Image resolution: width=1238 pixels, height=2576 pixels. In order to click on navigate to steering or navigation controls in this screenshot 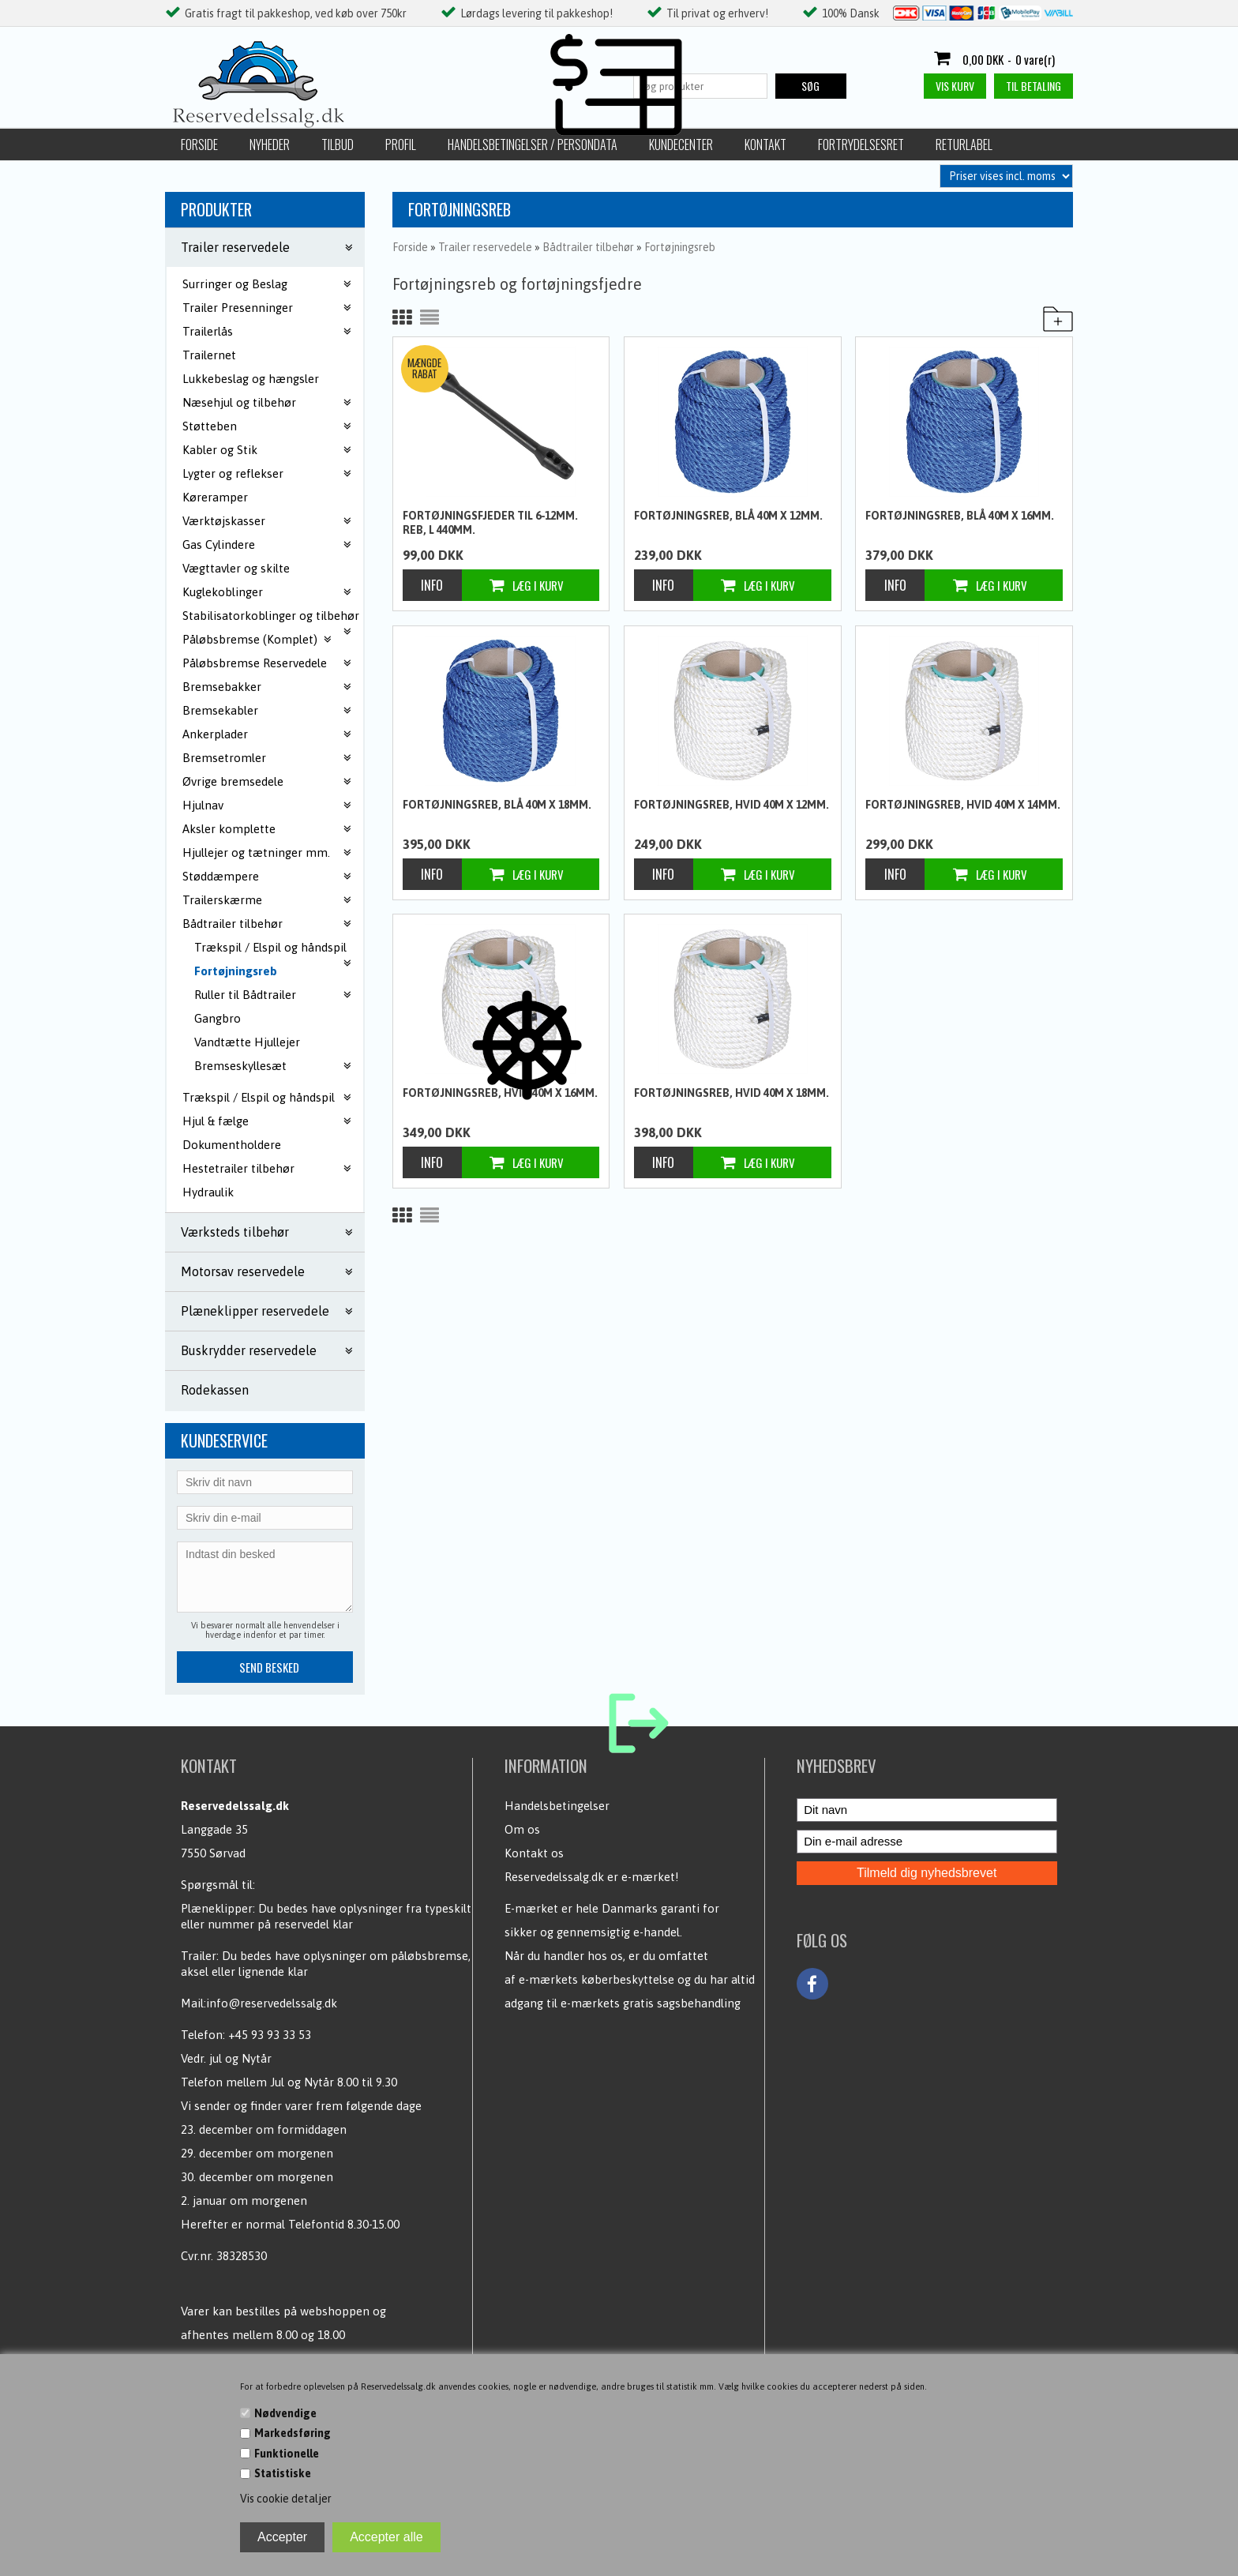, I will do `click(527, 1045)`.